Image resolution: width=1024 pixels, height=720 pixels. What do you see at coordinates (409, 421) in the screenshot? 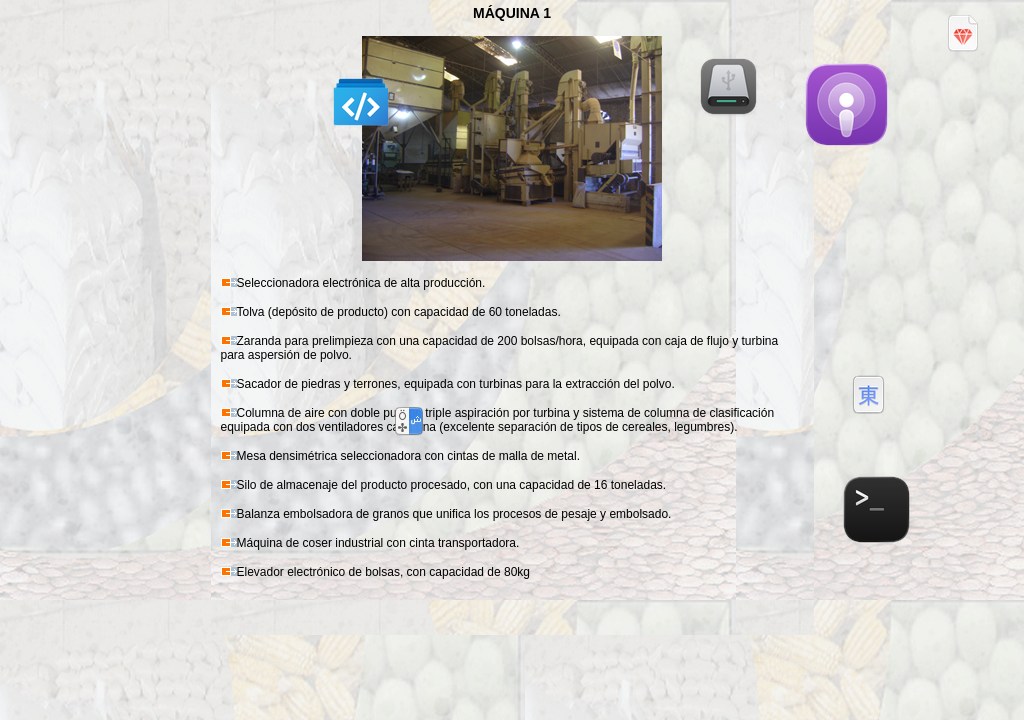
I see `open the character map application` at bounding box center [409, 421].